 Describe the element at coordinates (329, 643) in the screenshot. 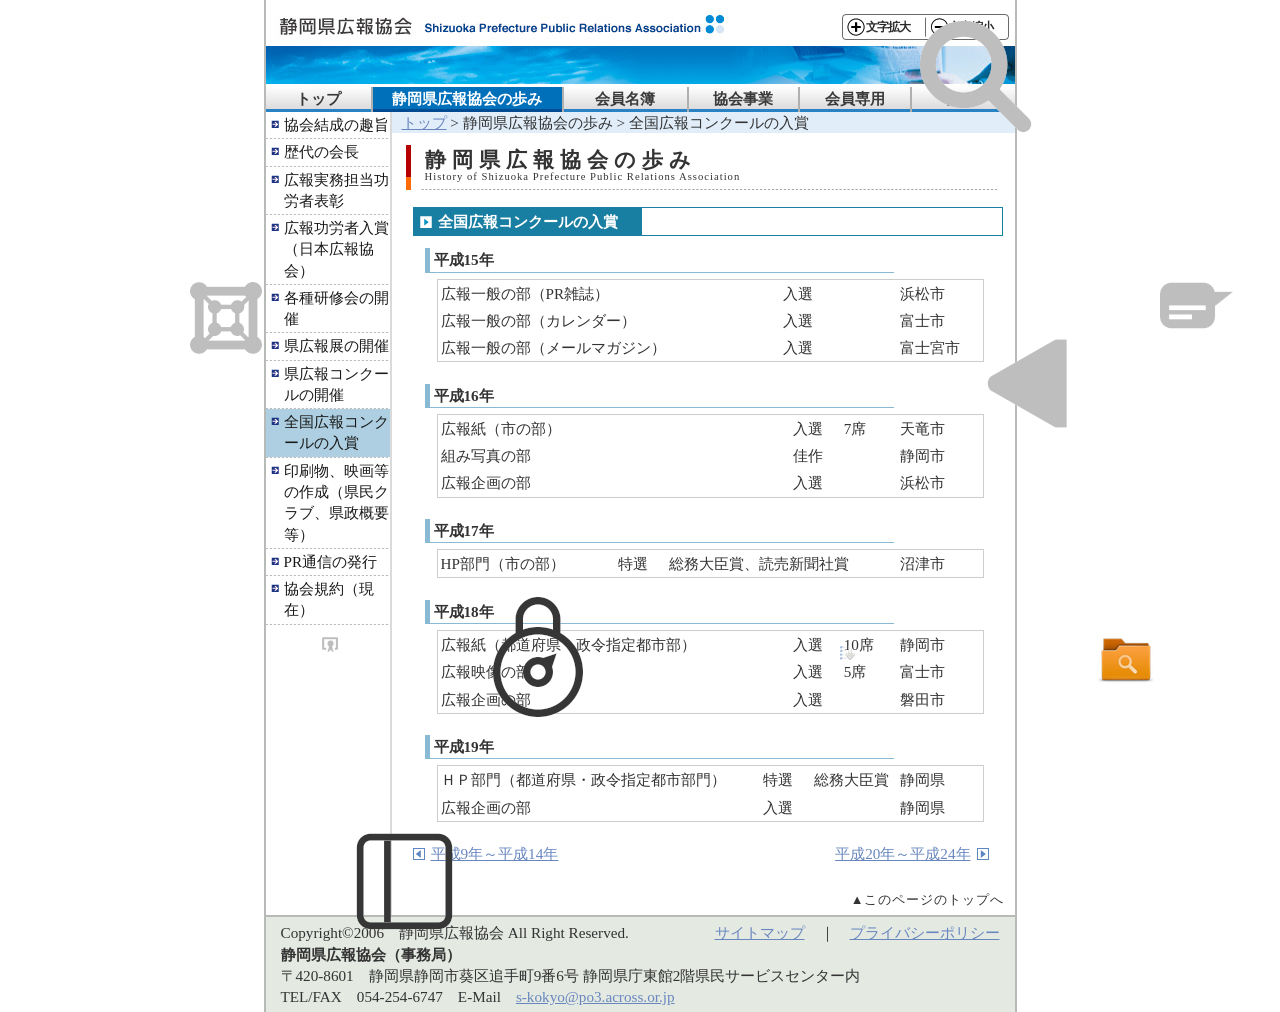

I see `view certificate or credential file` at that location.